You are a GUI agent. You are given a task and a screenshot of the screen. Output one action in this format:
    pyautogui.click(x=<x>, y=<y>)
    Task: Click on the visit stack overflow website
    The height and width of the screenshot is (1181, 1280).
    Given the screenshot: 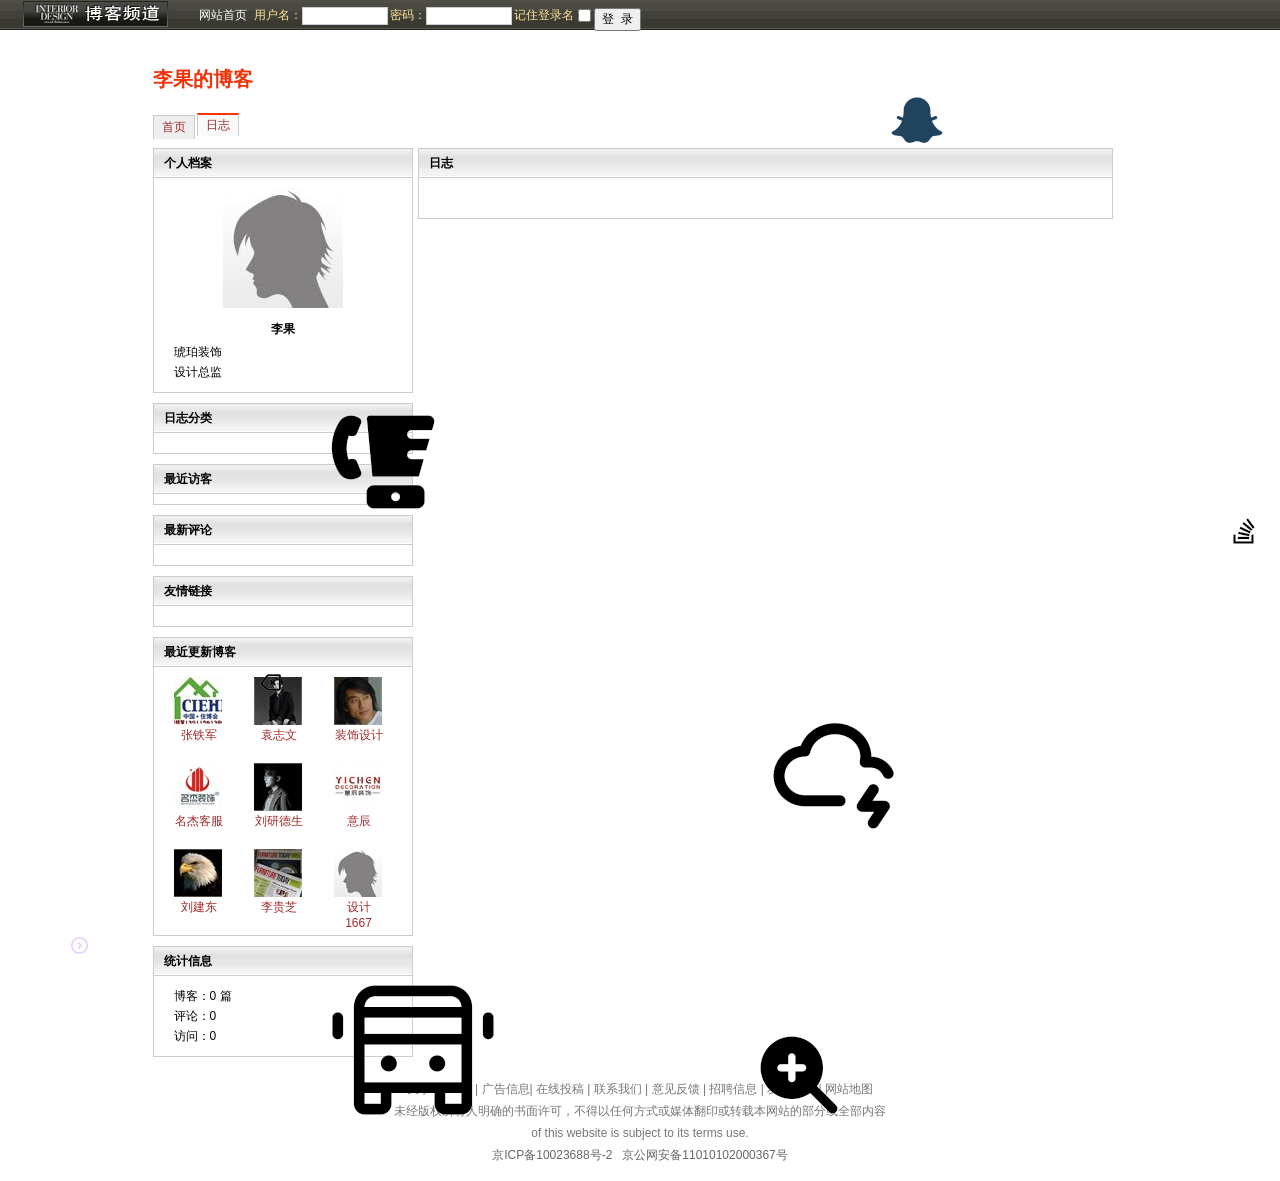 What is the action you would take?
    pyautogui.click(x=1244, y=531)
    